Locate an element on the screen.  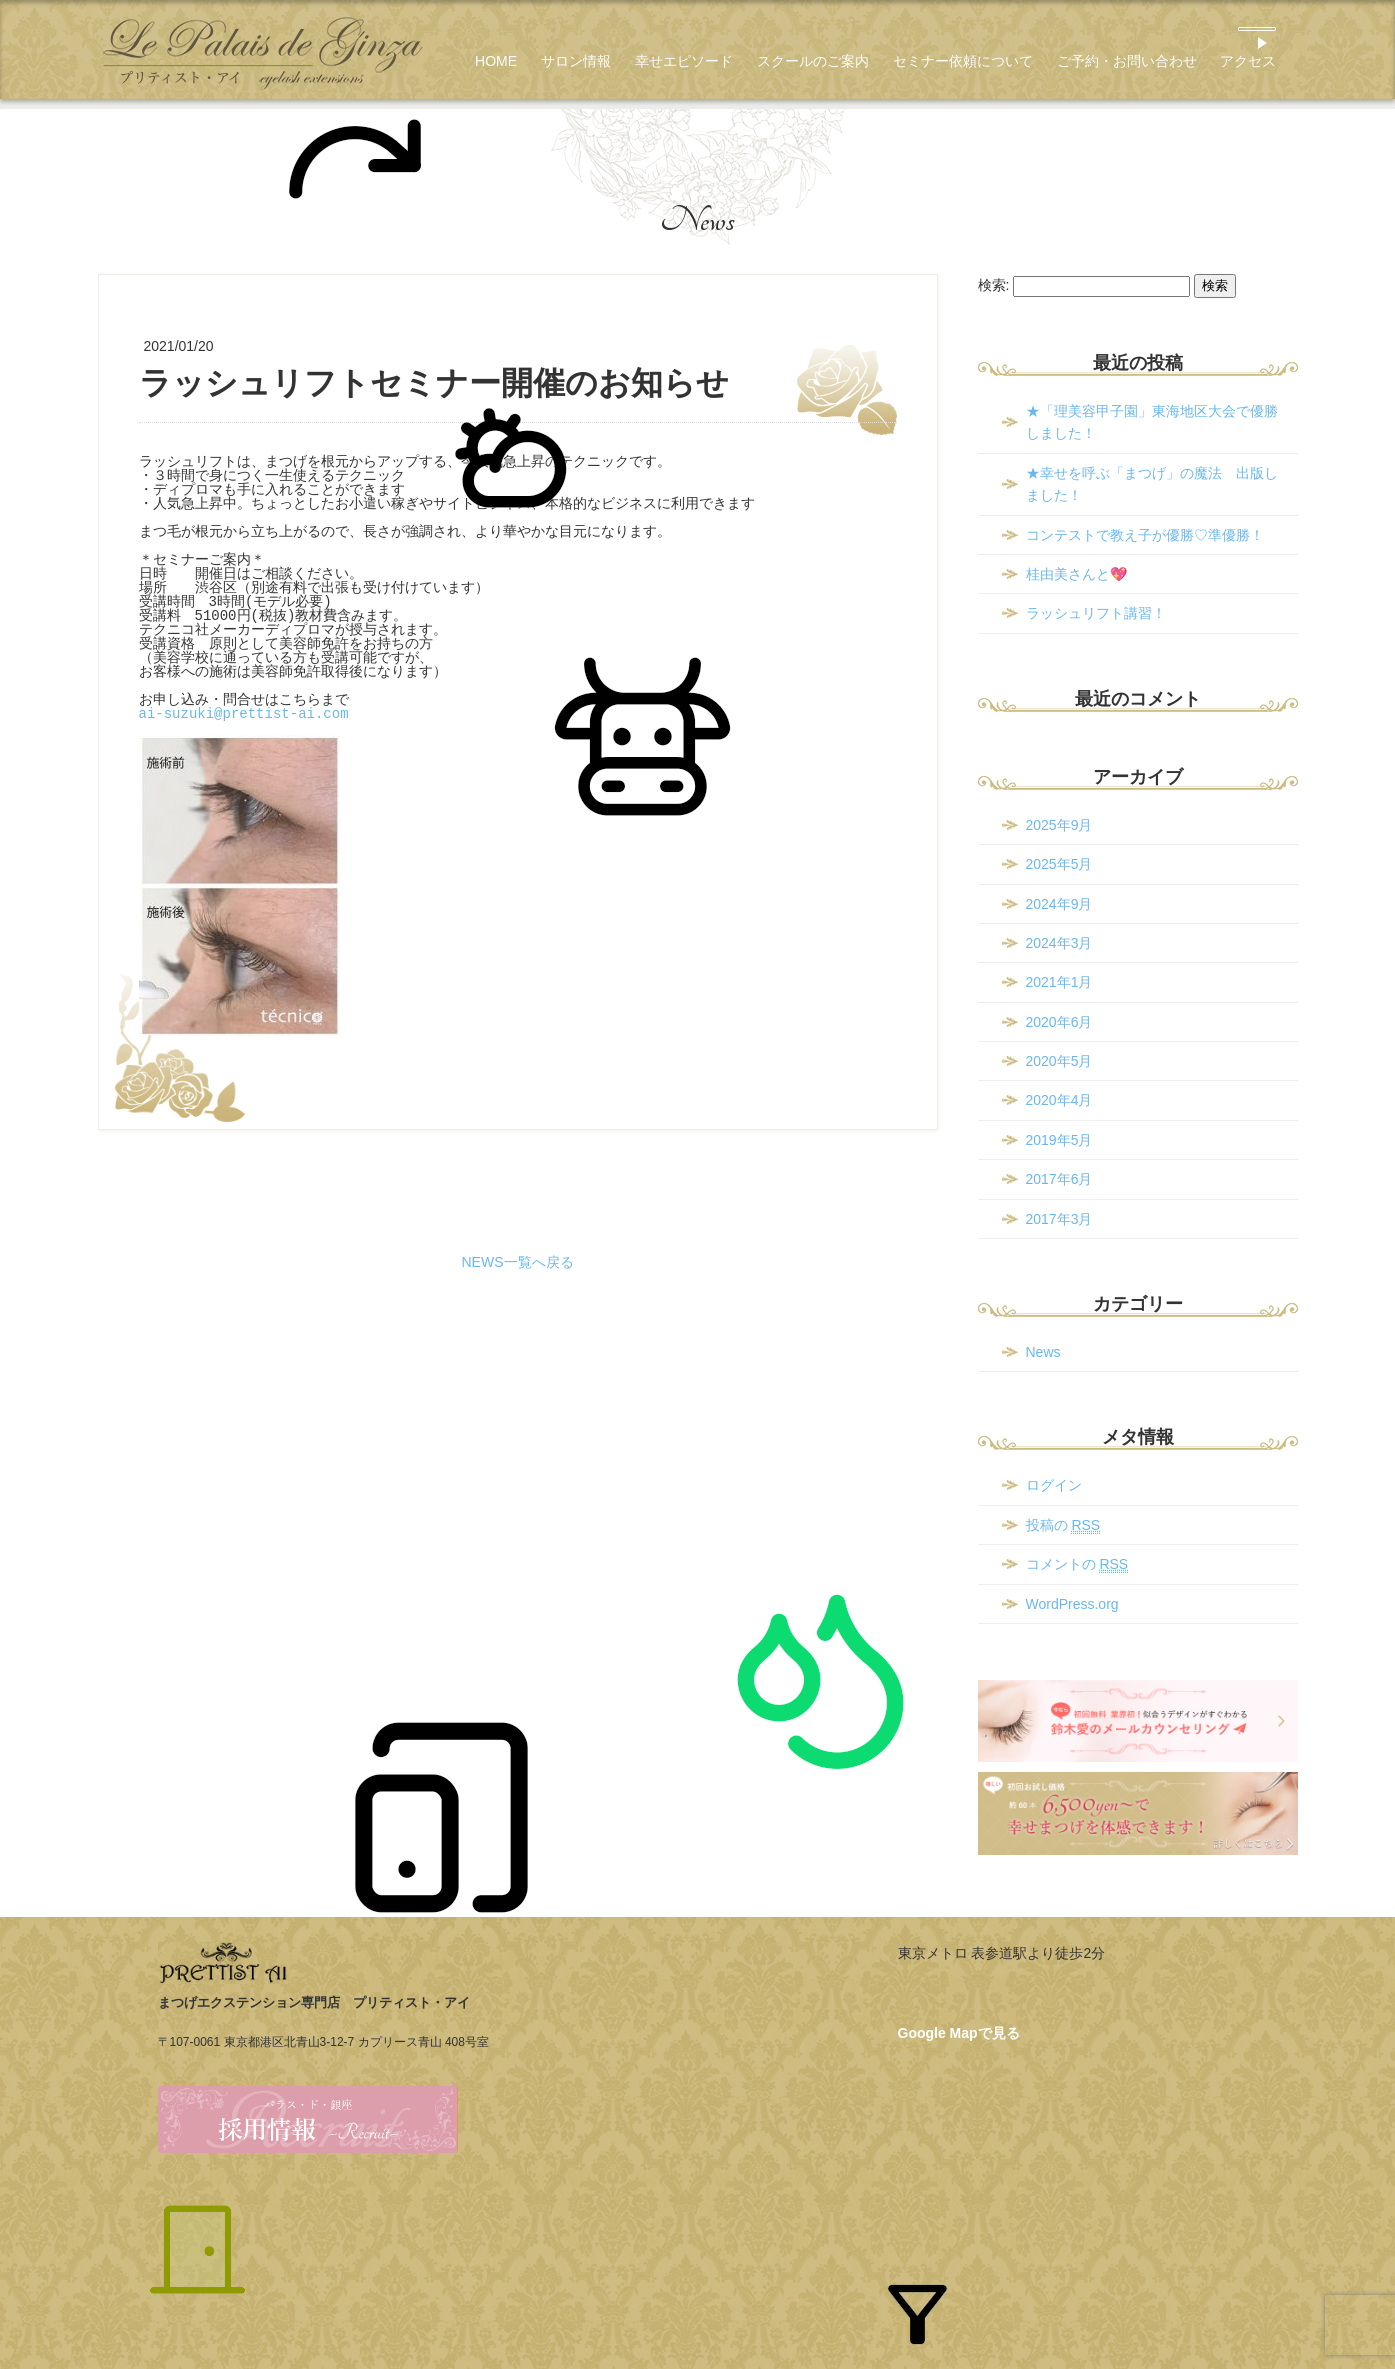
indicates humidity or moisture level is located at coordinates (820, 1677).